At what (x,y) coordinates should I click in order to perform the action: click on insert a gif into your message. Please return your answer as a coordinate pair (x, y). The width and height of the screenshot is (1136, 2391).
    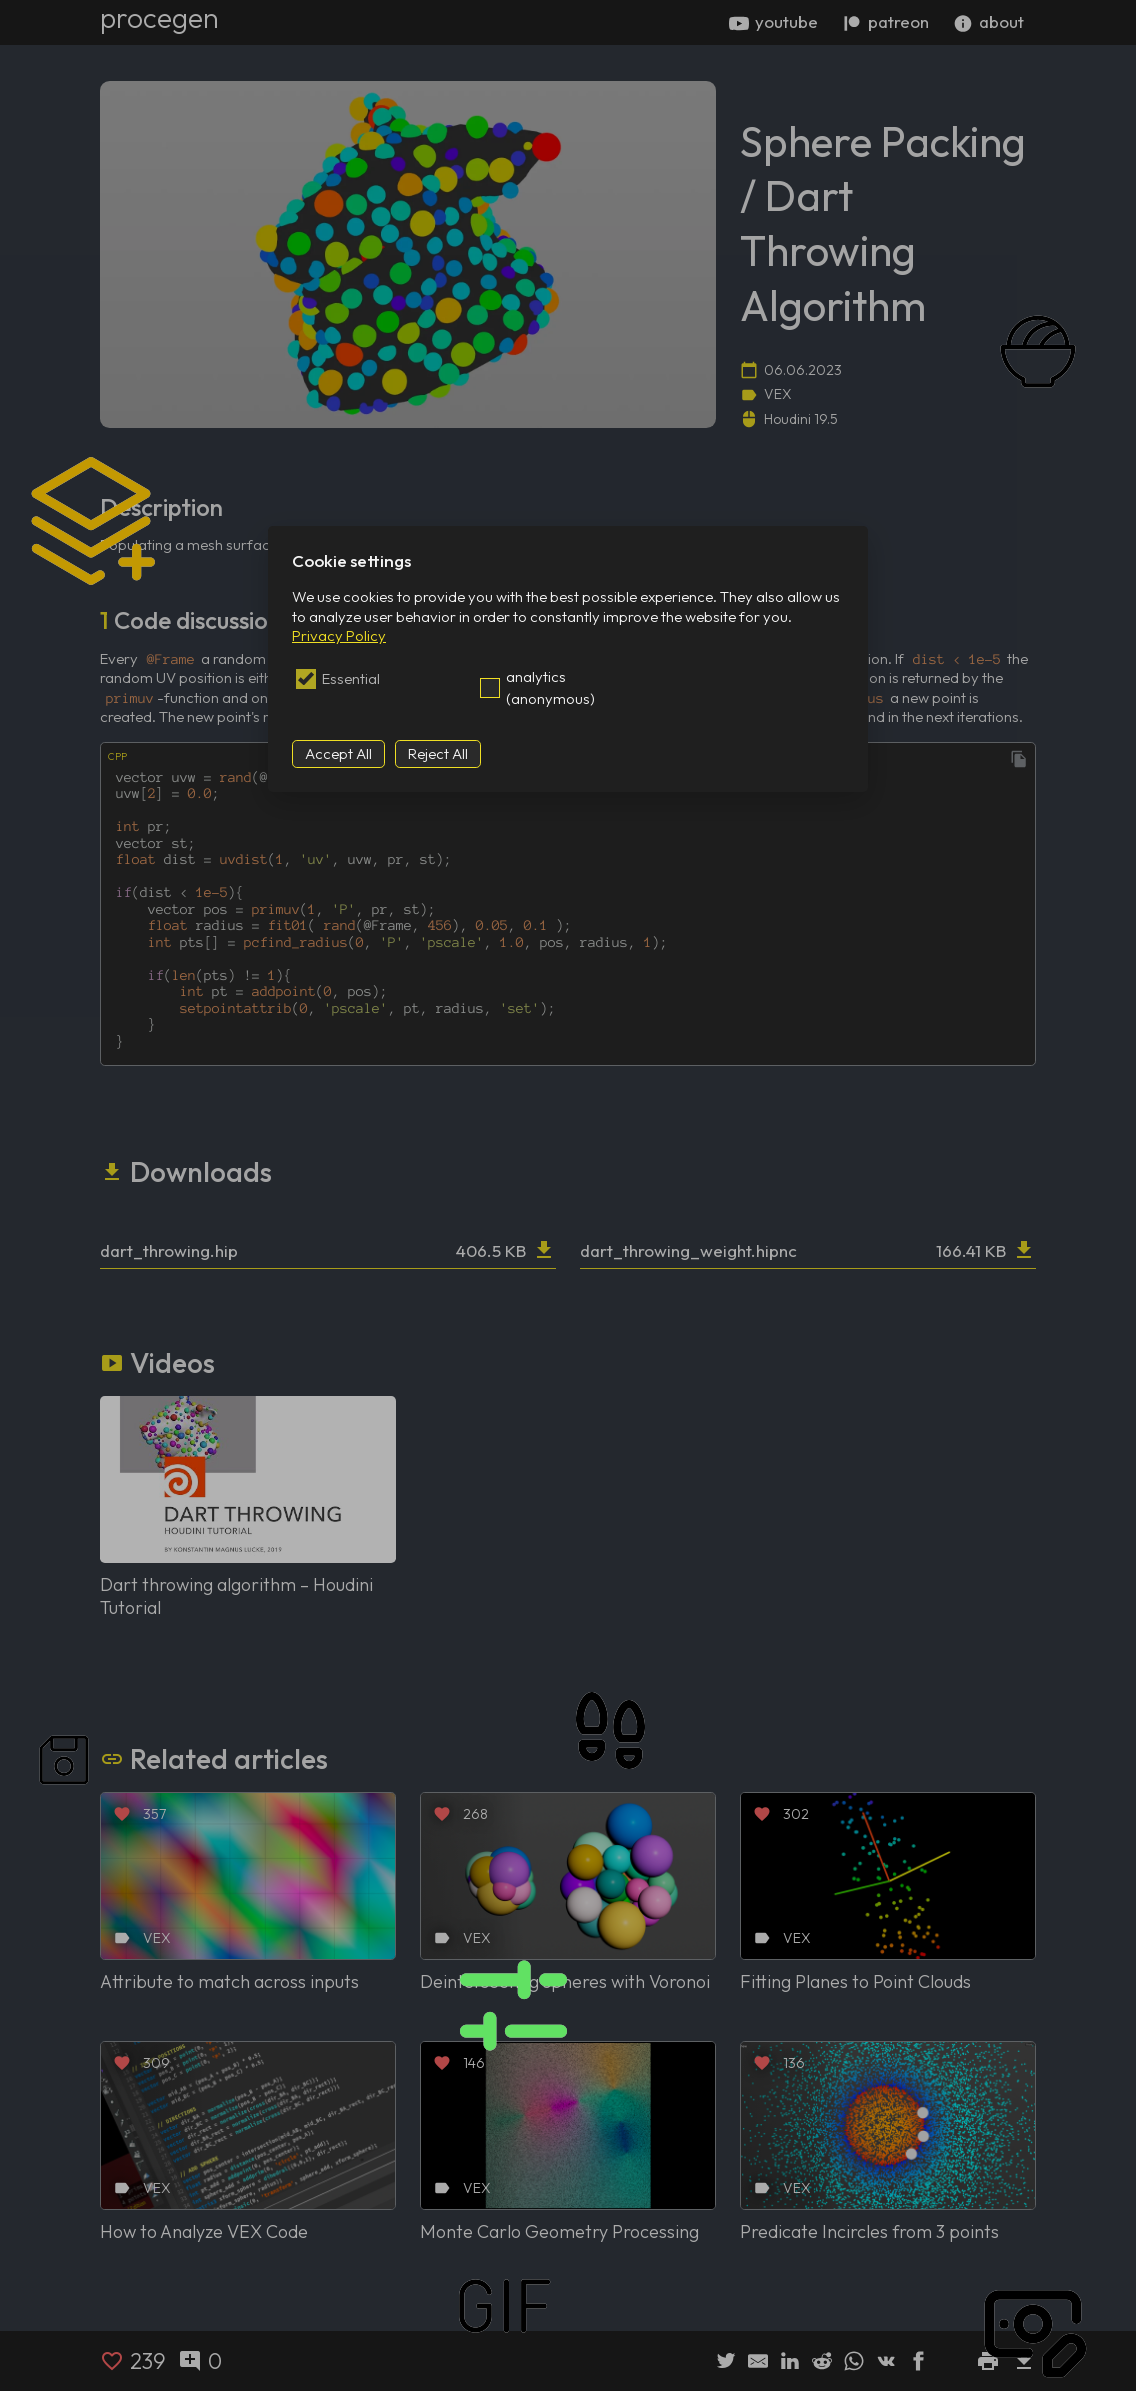
    Looking at the image, I should click on (503, 2306).